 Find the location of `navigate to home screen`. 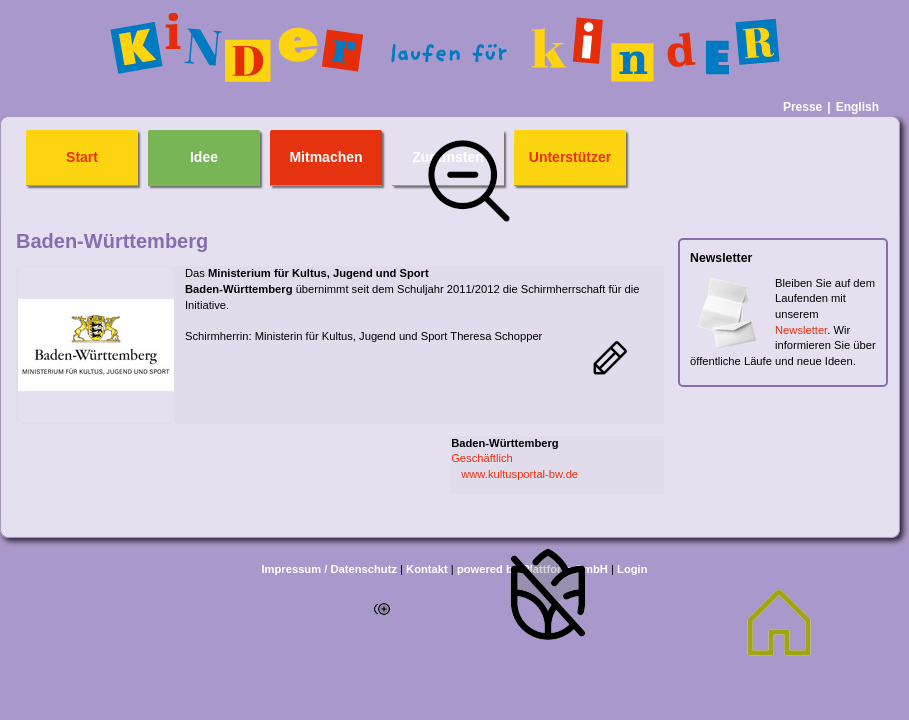

navigate to home screen is located at coordinates (779, 624).